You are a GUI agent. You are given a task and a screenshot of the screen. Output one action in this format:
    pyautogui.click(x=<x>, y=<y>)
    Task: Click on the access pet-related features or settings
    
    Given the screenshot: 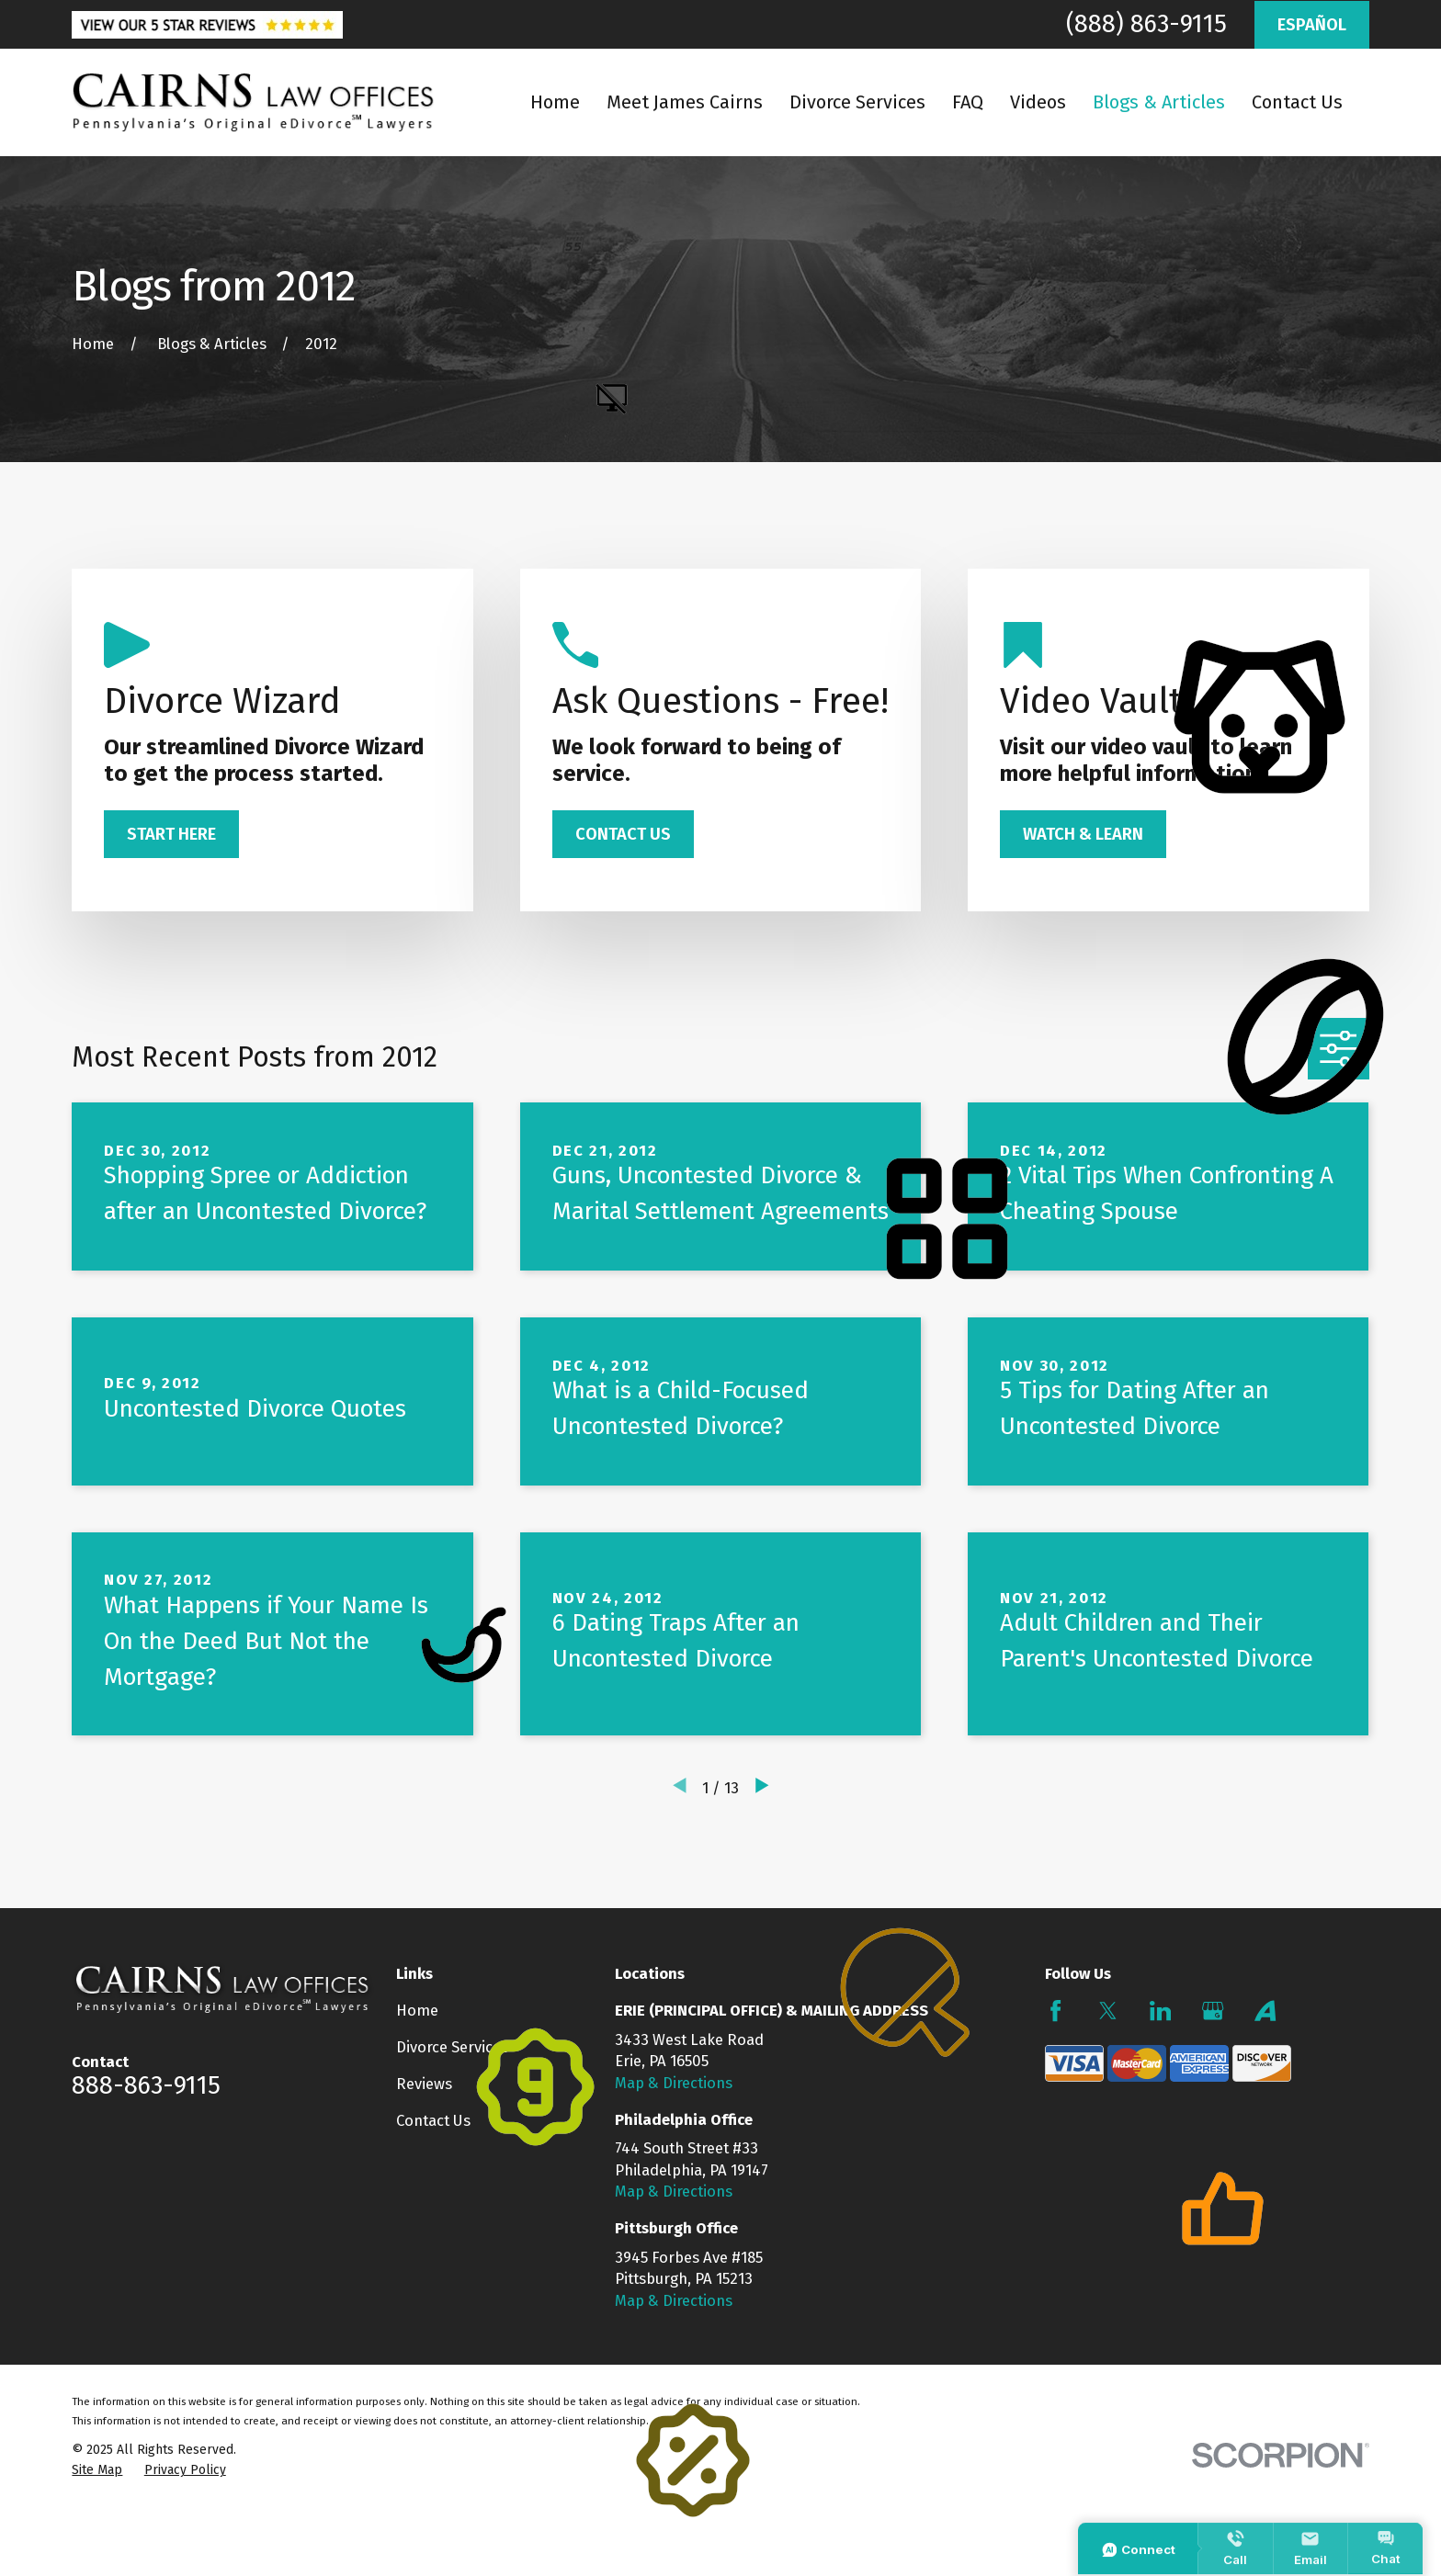 What is the action you would take?
    pyautogui.click(x=1259, y=719)
    